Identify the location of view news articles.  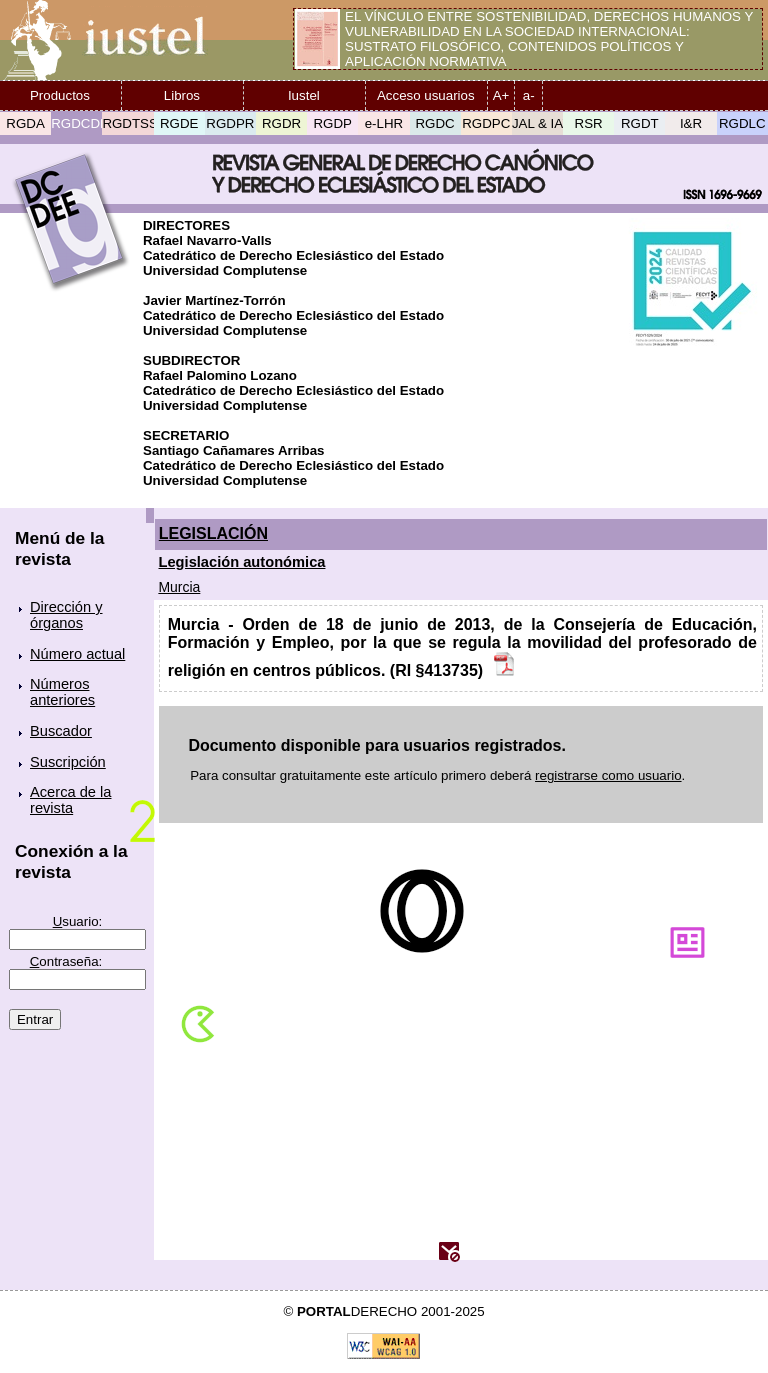
(687, 942).